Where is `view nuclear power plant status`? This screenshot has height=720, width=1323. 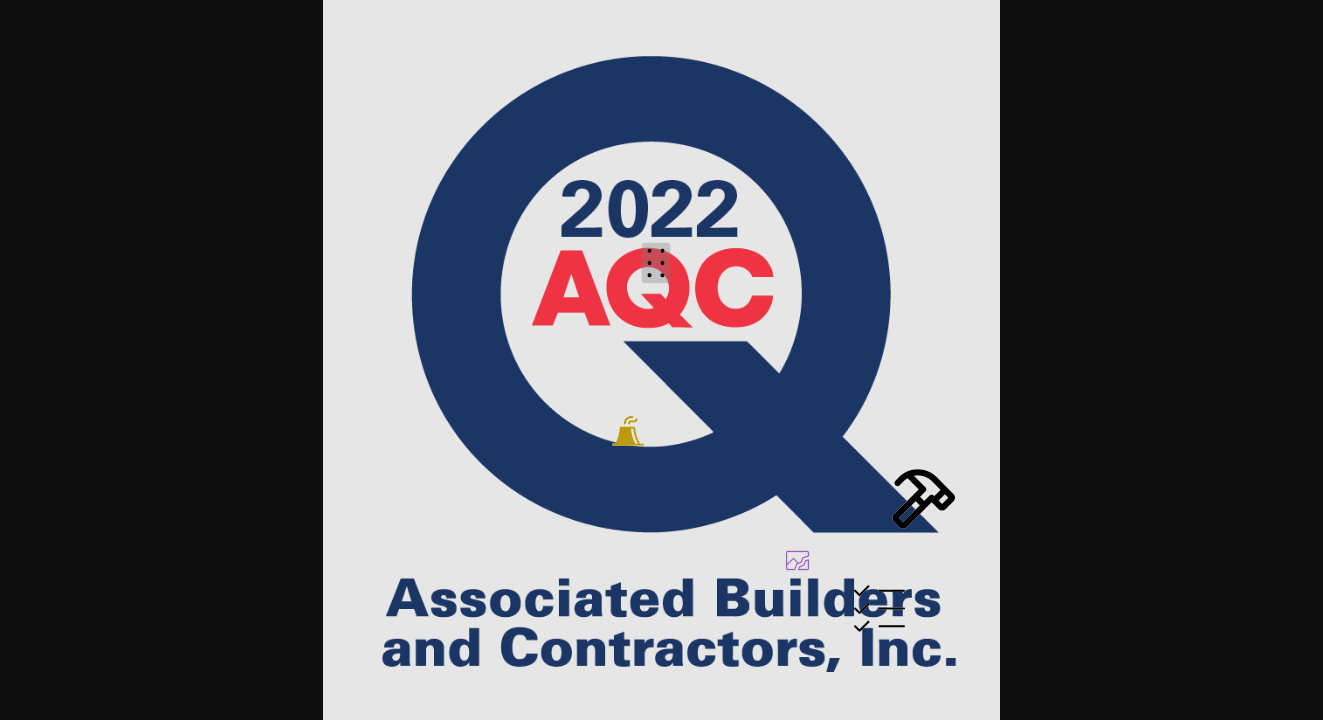
view nuclear power plant status is located at coordinates (628, 433).